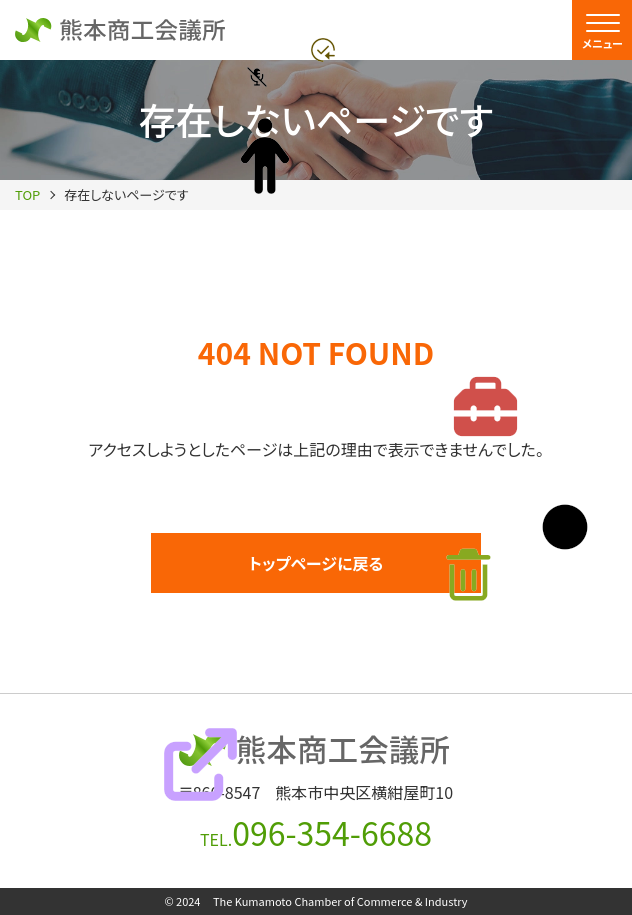 The width and height of the screenshot is (632, 915). Describe the element at coordinates (200, 764) in the screenshot. I see `open link in a new tab or window` at that location.